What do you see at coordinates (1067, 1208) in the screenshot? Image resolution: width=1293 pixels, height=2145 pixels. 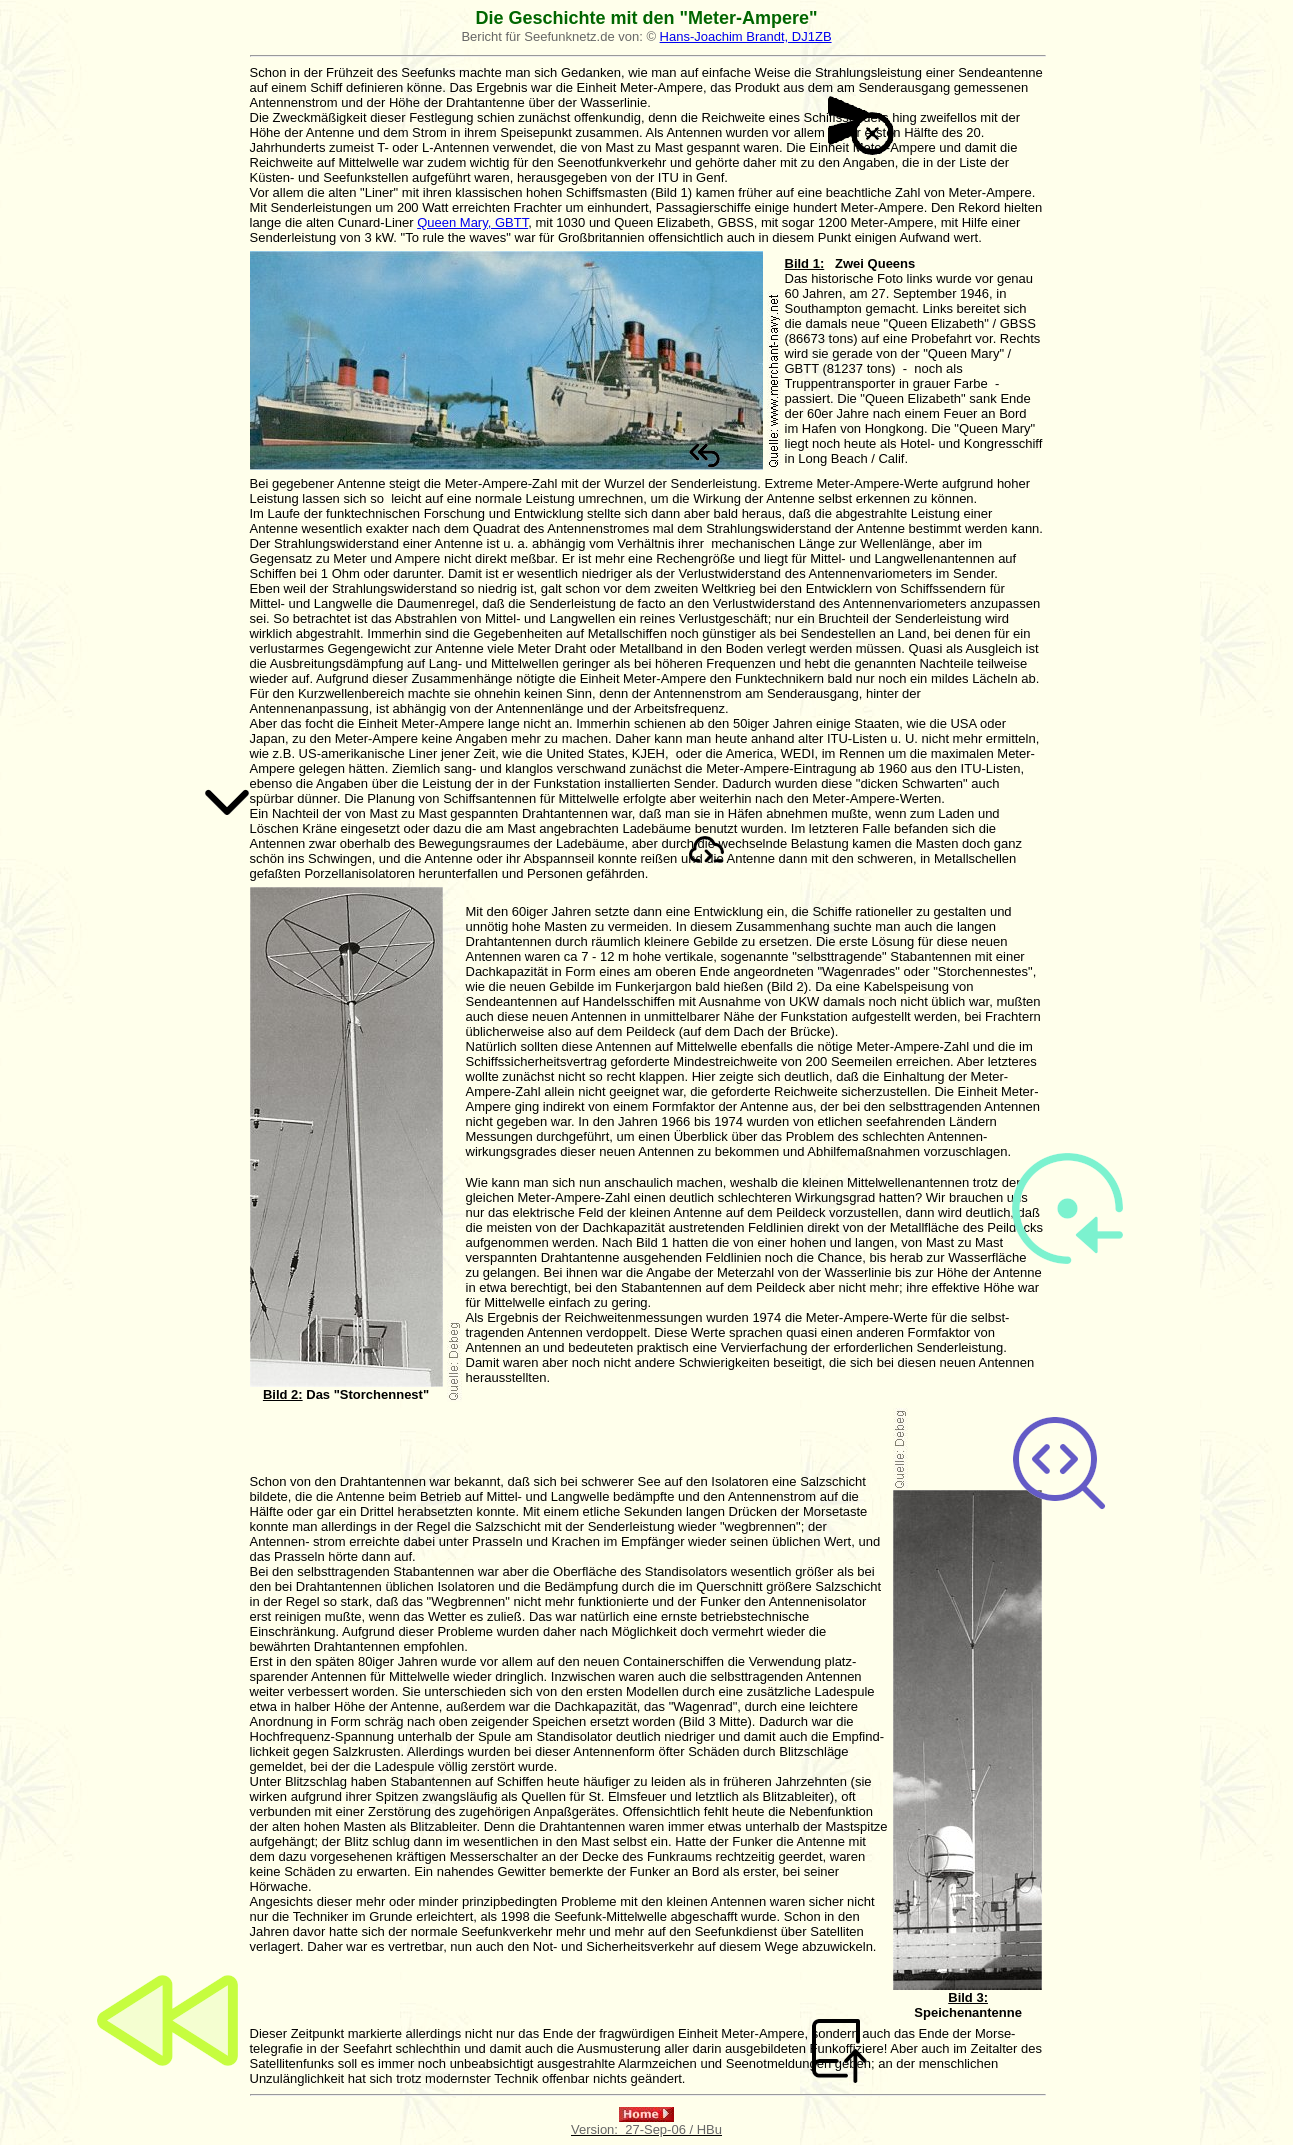 I see `indicates an issue is tracked by another issue` at bounding box center [1067, 1208].